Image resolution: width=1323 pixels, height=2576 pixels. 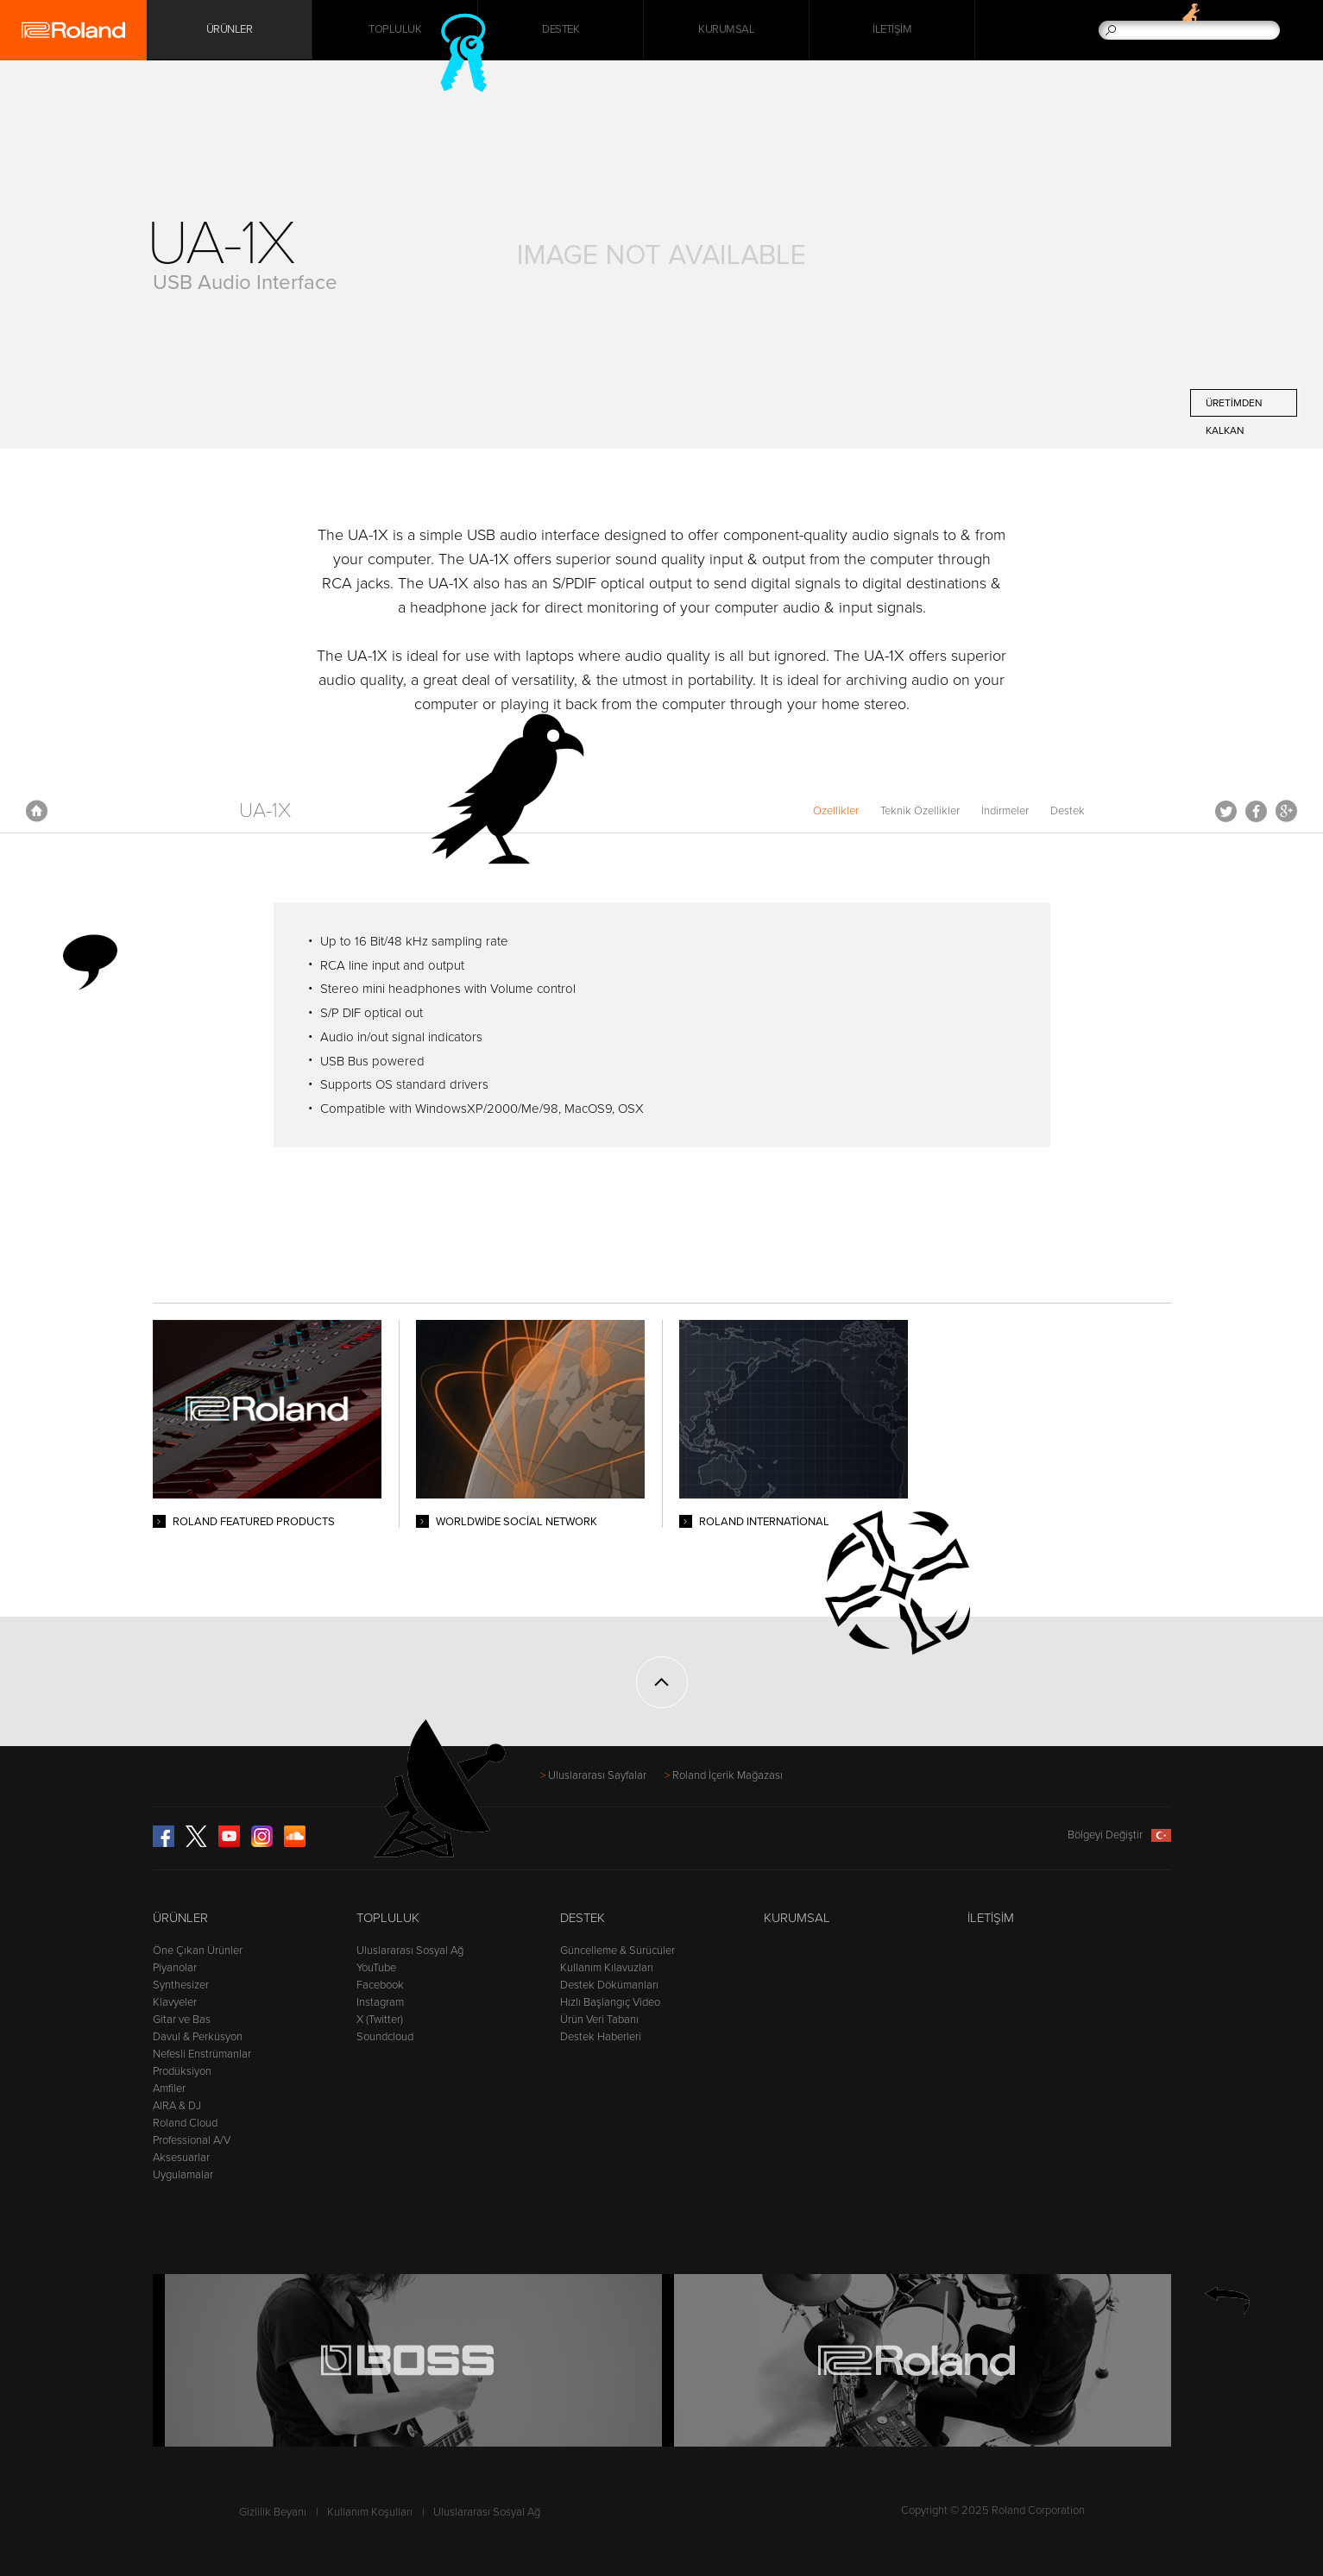 I want to click on select rogue or assassin character class, so click(x=1190, y=13).